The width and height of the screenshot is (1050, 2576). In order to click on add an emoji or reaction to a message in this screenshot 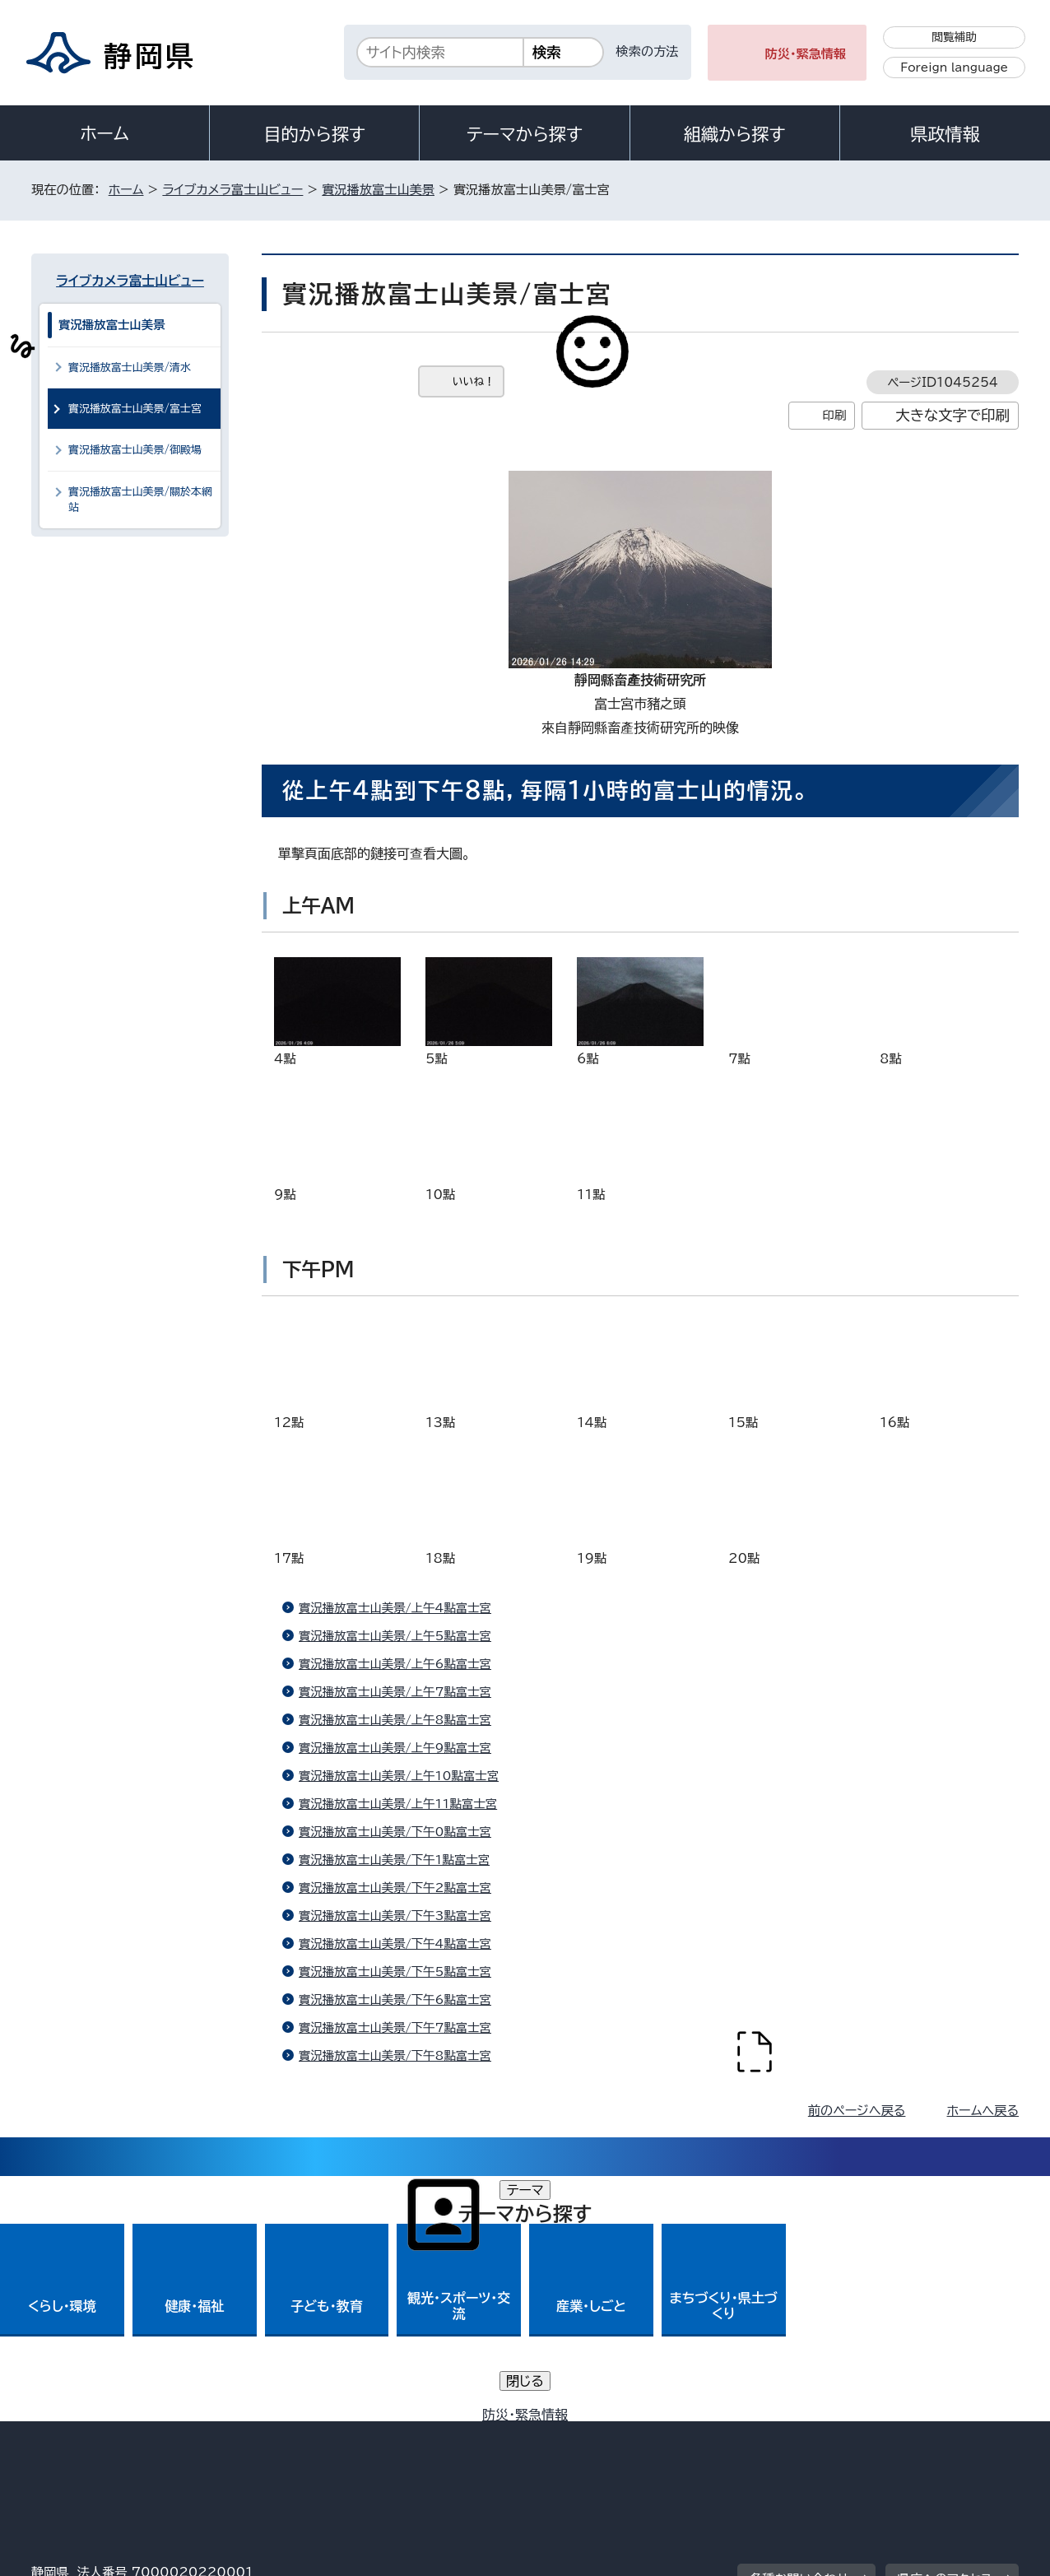, I will do `click(592, 351)`.